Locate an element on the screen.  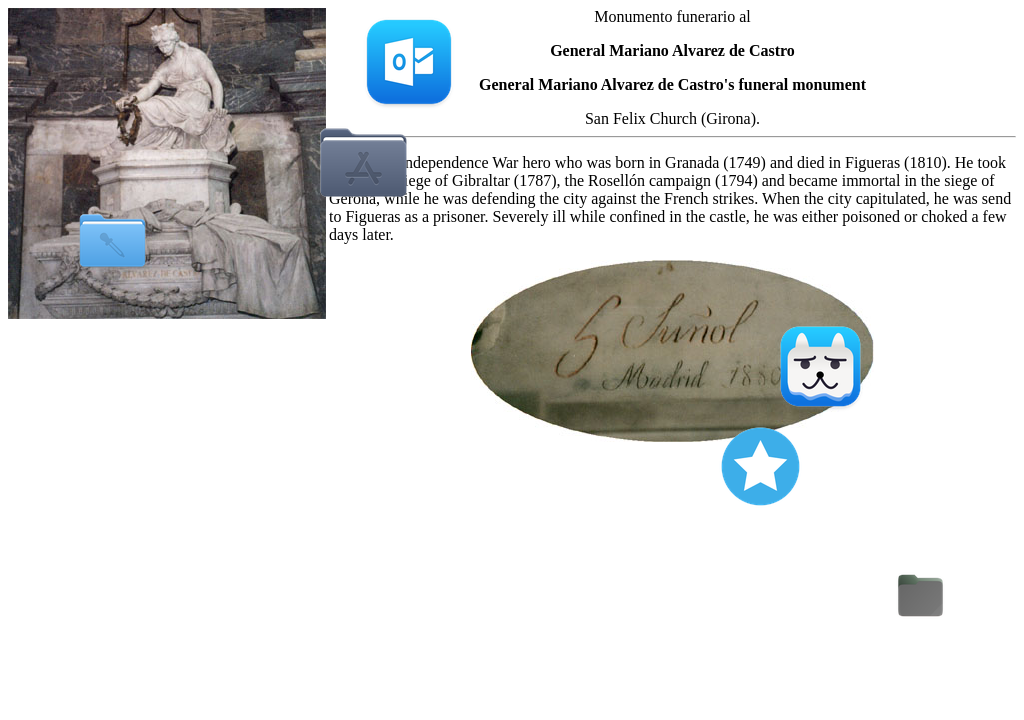
folder containing color picker or eyedropper tool assets is located at coordinates (112, 240).